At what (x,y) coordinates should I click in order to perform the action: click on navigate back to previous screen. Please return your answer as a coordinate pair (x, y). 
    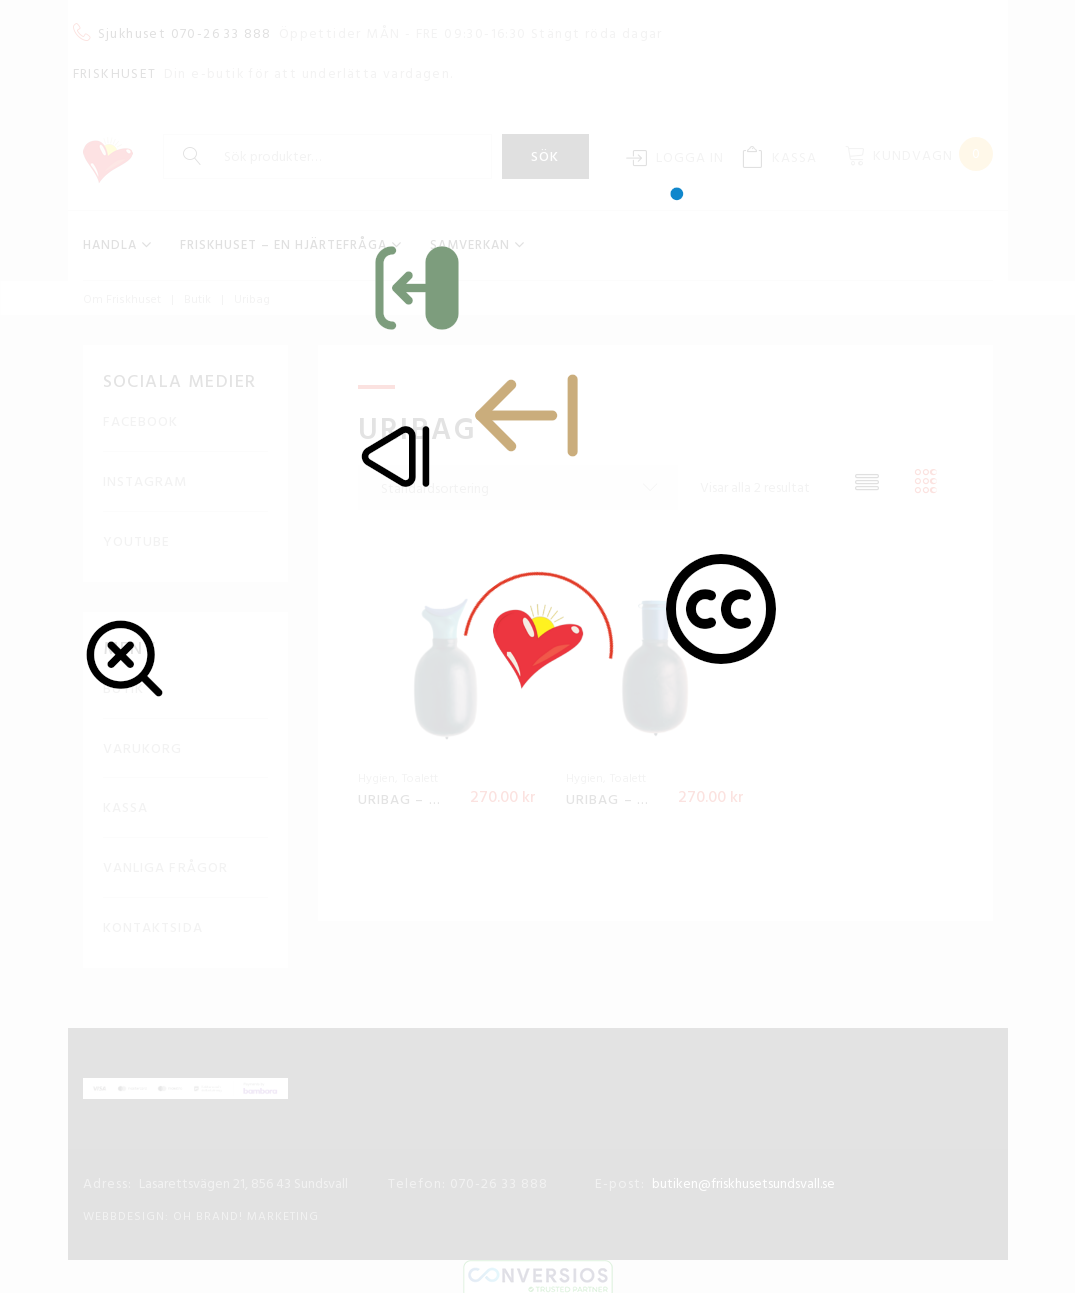
    Looking at the image, I should click on (526, 415).